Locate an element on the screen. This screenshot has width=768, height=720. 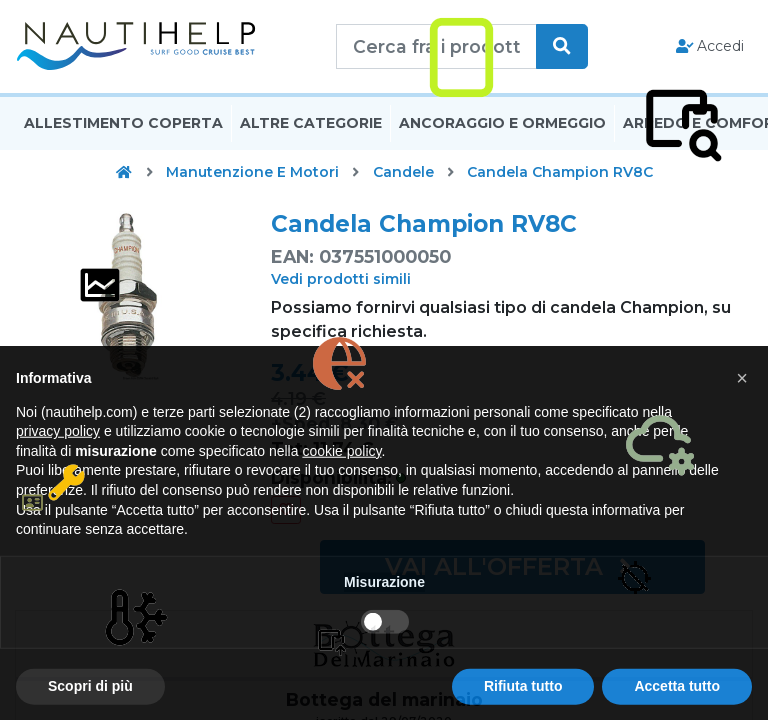
represents a vertical card or panel layout is located at coordinates (461, 57).